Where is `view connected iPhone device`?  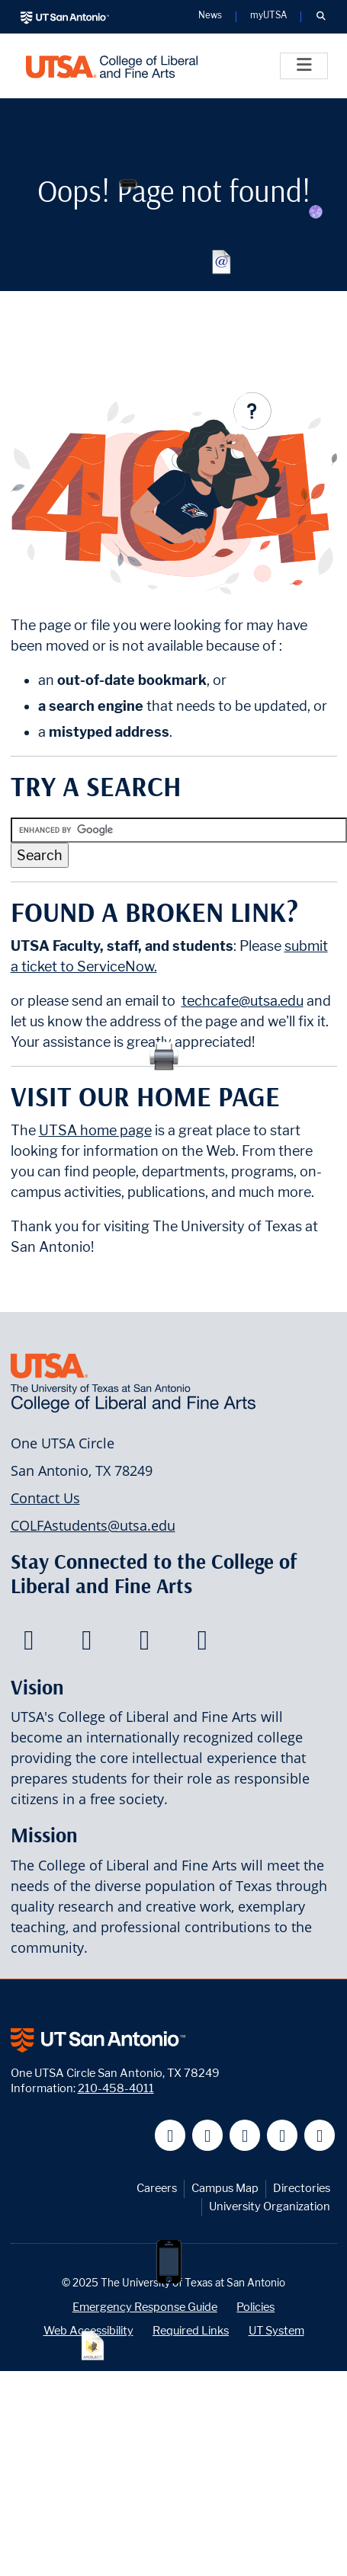
view connected iPhone device is located at coordinates (169, 2261).